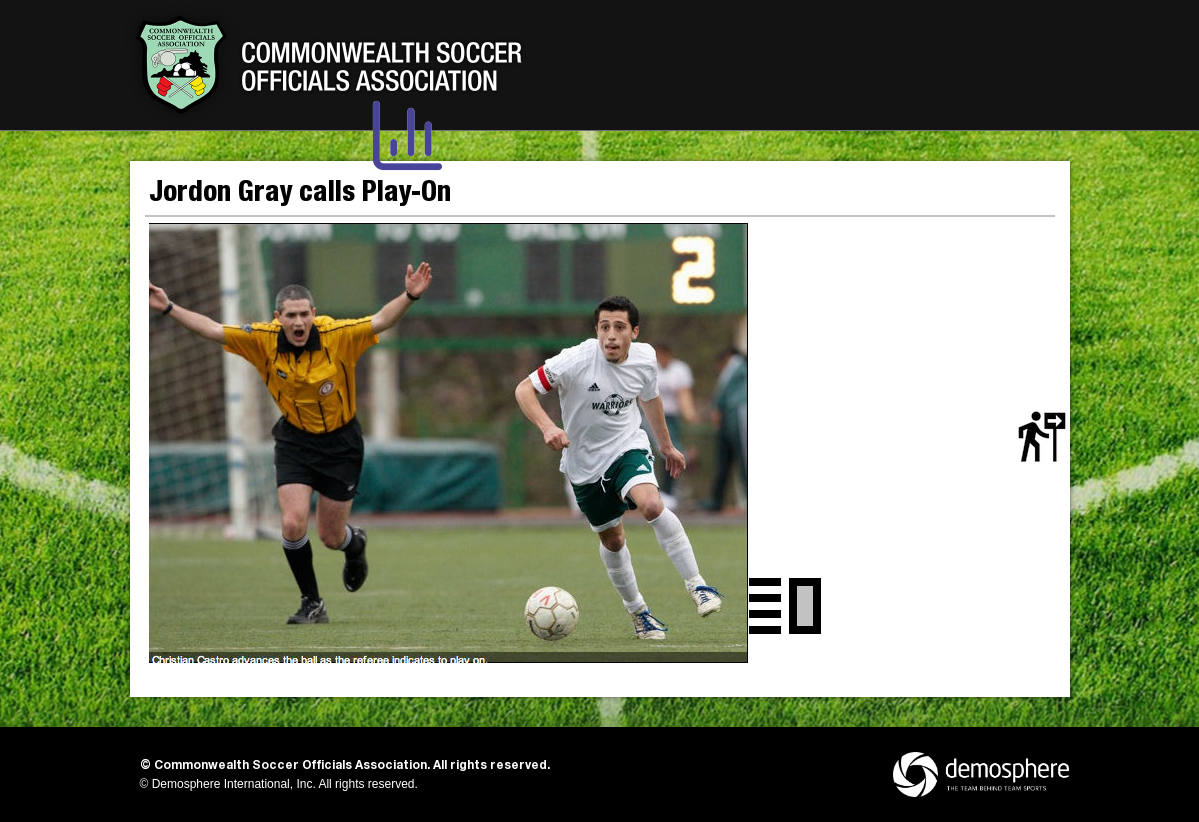 This screenshot has height=822, width=1199. Describe the element at coordinates (785, 606) in the screenshot. I see `split view into vertical panels` at that location.